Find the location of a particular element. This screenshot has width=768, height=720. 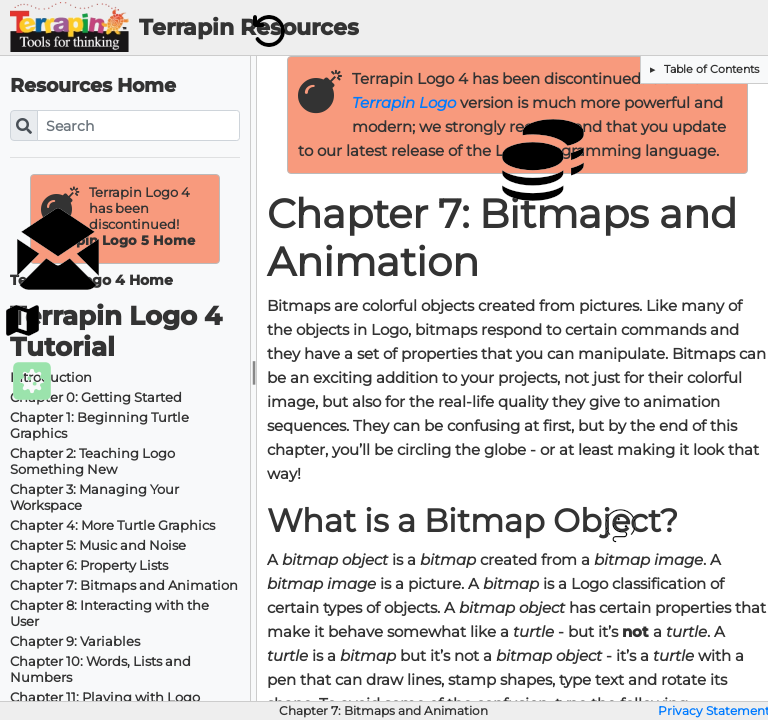

indicates overwhelmed or stressed state is located at coordinates (620, 524).